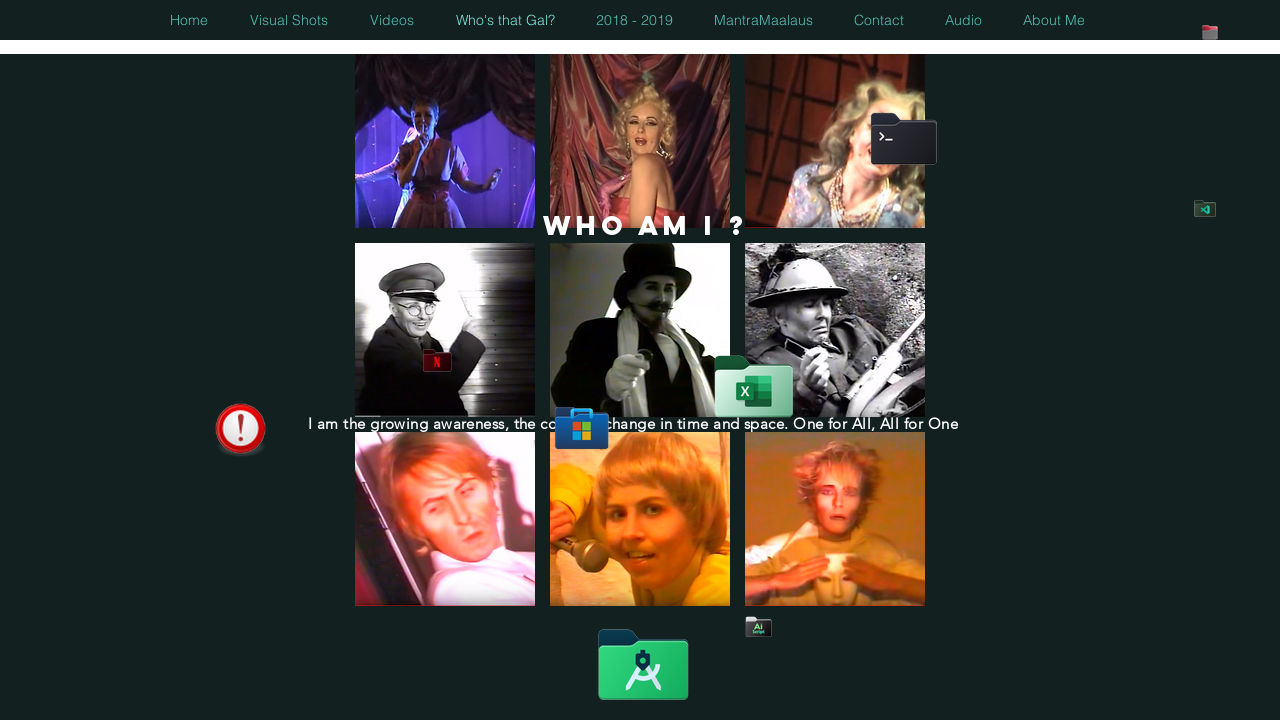  Describe the element at coordinates (1210, 32) in the screenshot. I see `drop files here to move them into this folder` at that location.